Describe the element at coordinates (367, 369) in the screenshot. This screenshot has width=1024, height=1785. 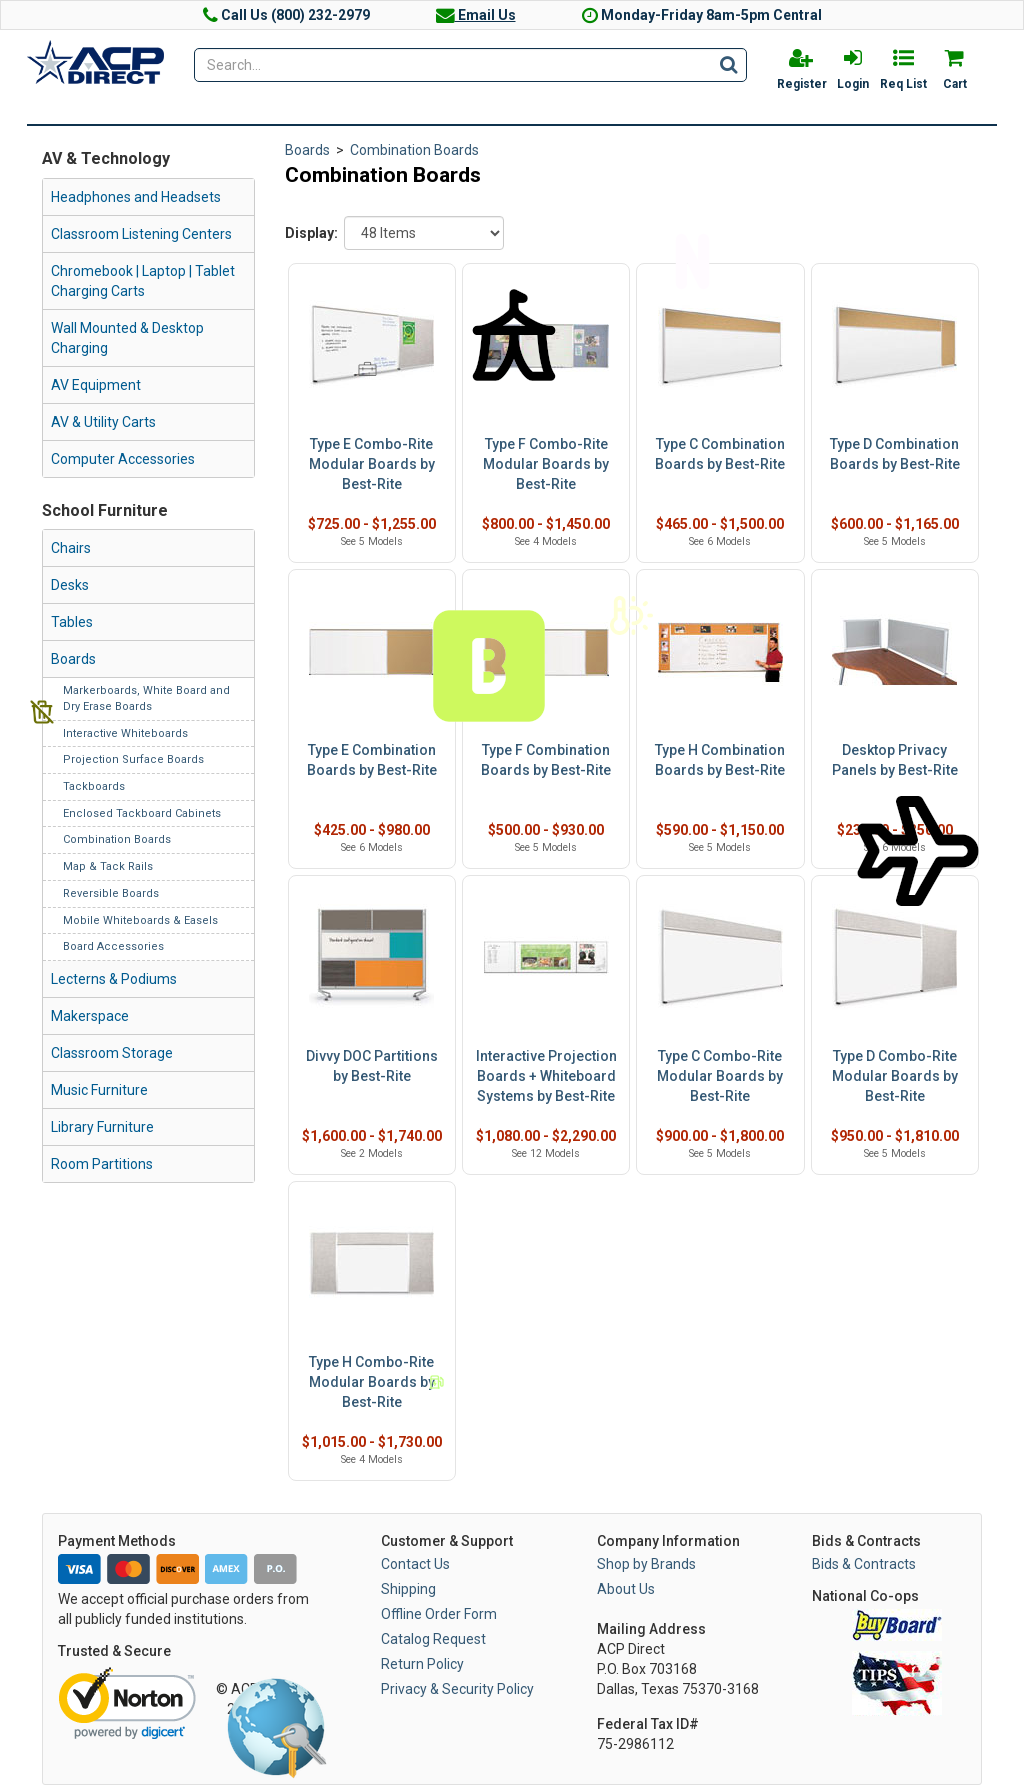
I see `access tools and utilities` at that location.